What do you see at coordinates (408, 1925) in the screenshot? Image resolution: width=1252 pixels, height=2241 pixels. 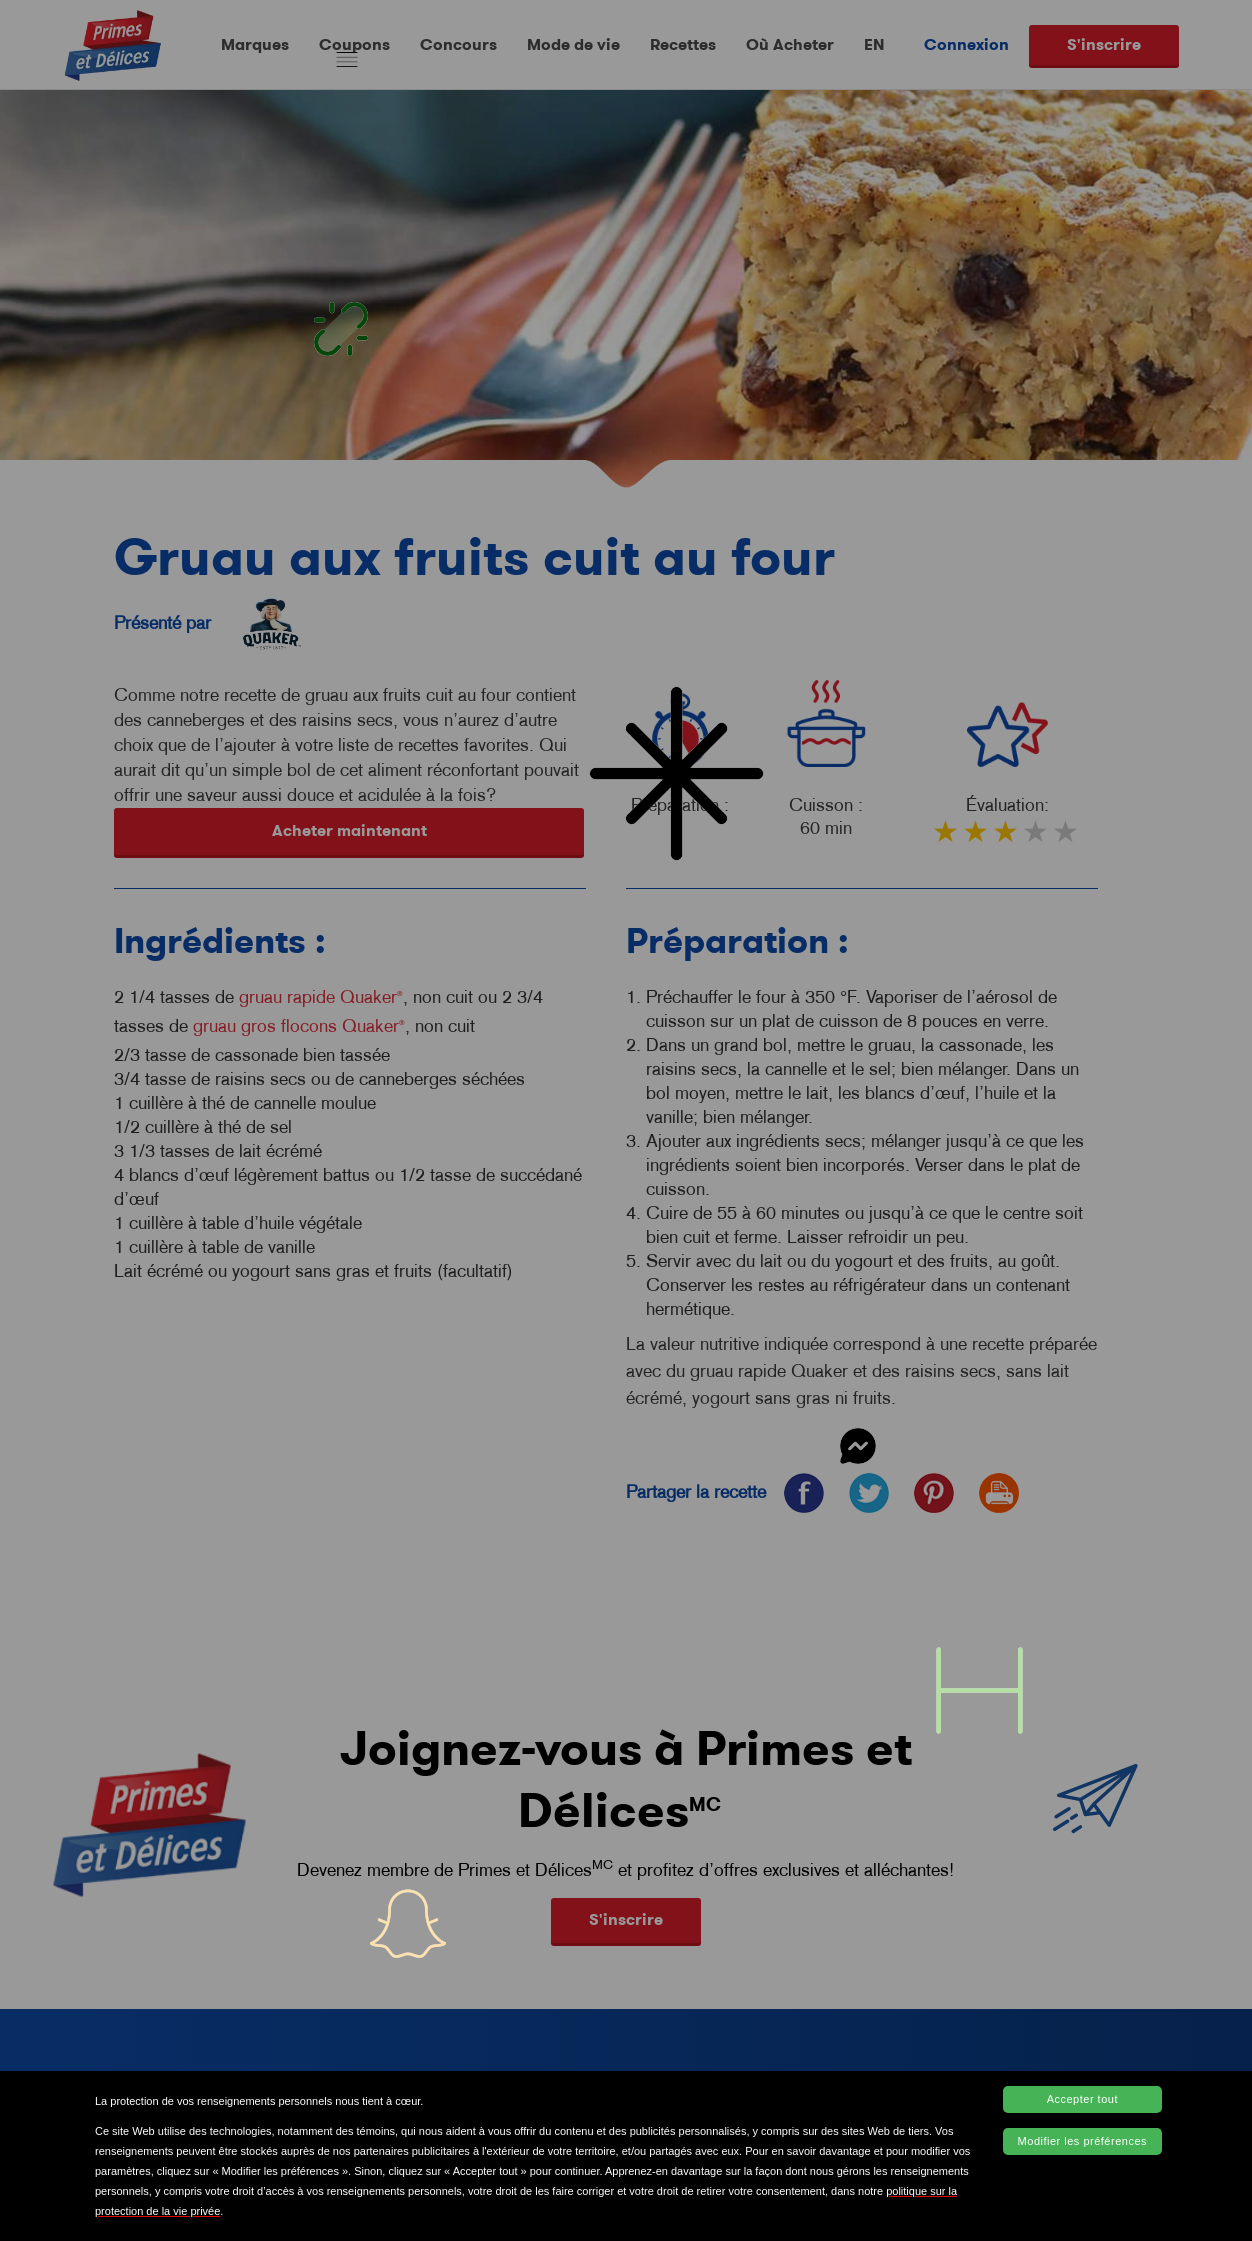 I see `open Snapchat app` at bounding box center [408, 1925].